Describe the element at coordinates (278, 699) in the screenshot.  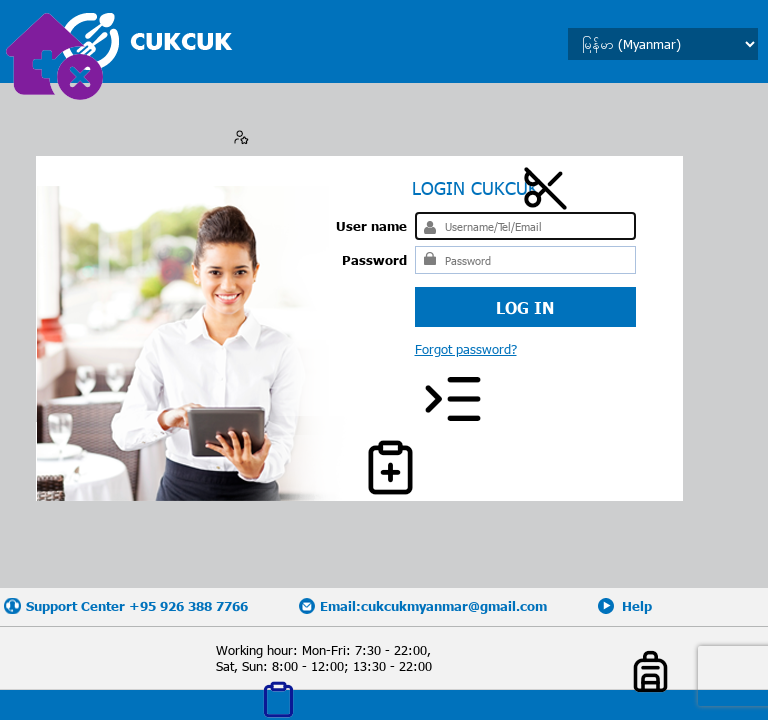
I see `copy content to clipboard` at that location.